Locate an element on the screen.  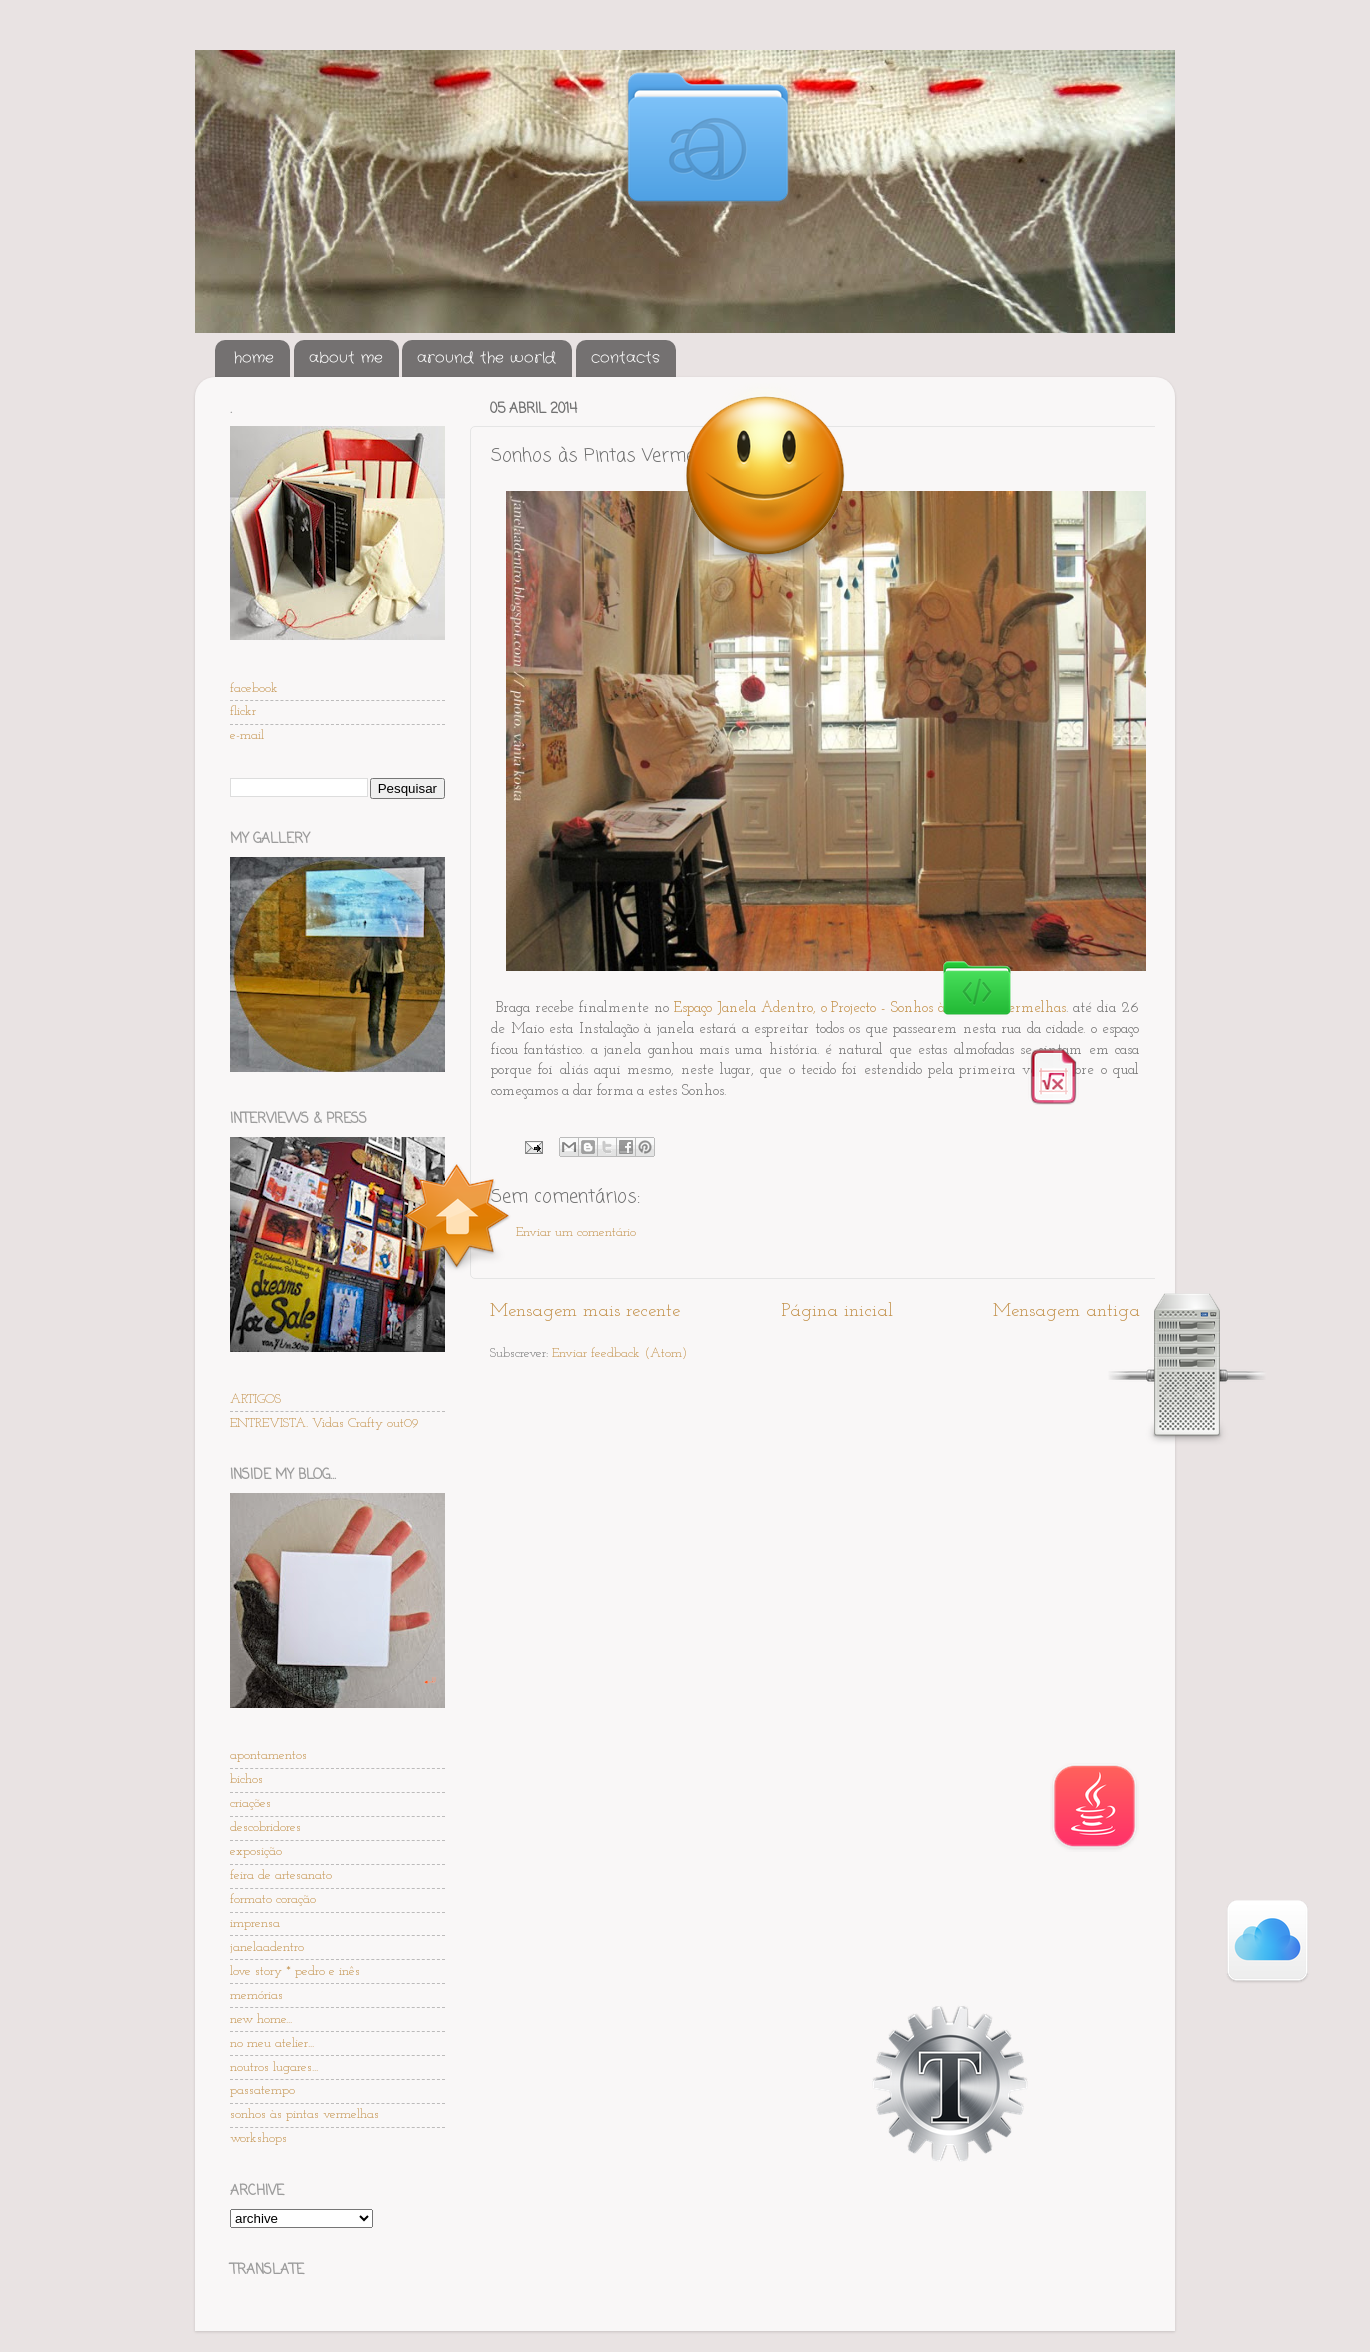
add an emoji or reaction to a message is located at coordinates (766, 483).